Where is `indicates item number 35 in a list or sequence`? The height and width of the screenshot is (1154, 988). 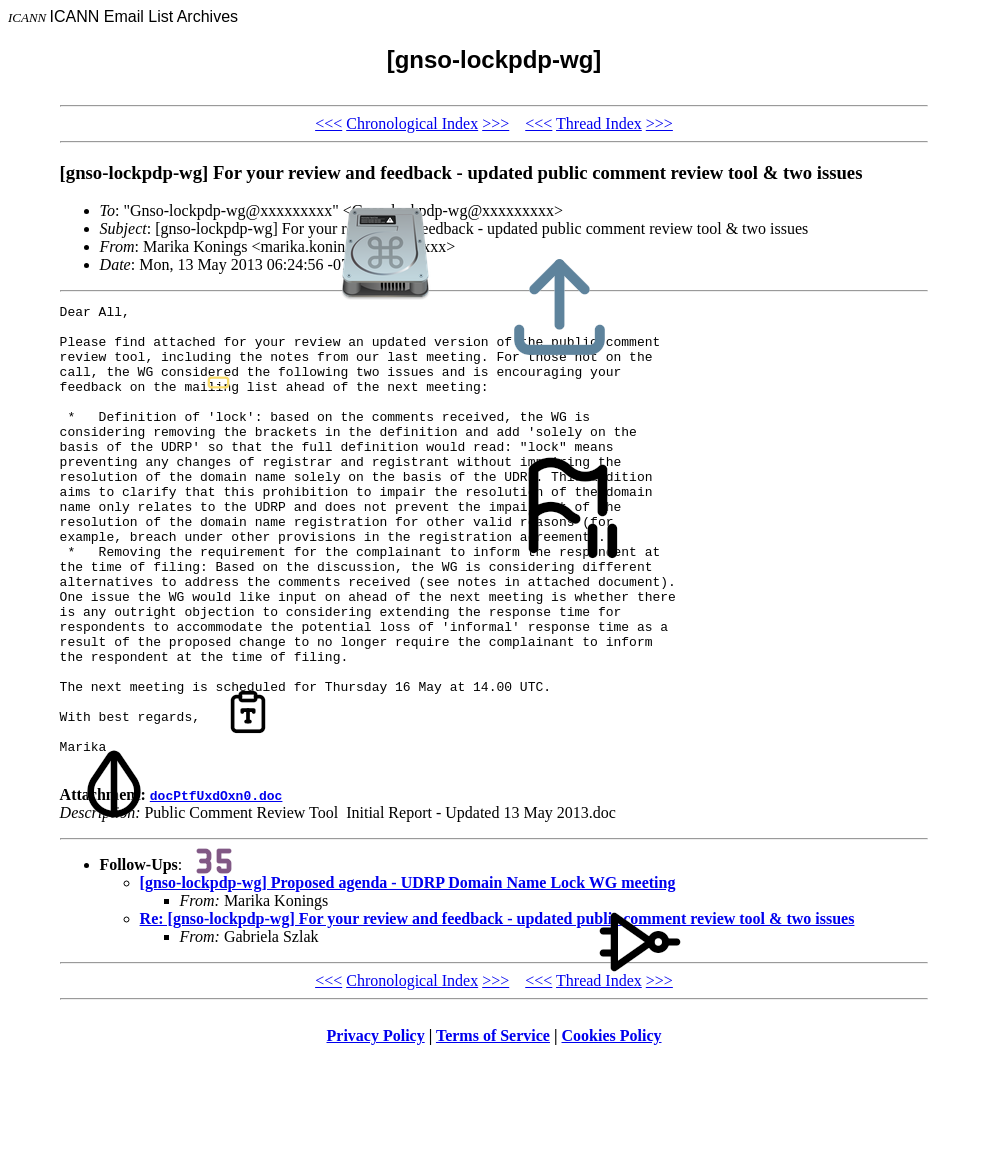
indicates item number 35 in a list or sequence is located at coordinates (214, 861).